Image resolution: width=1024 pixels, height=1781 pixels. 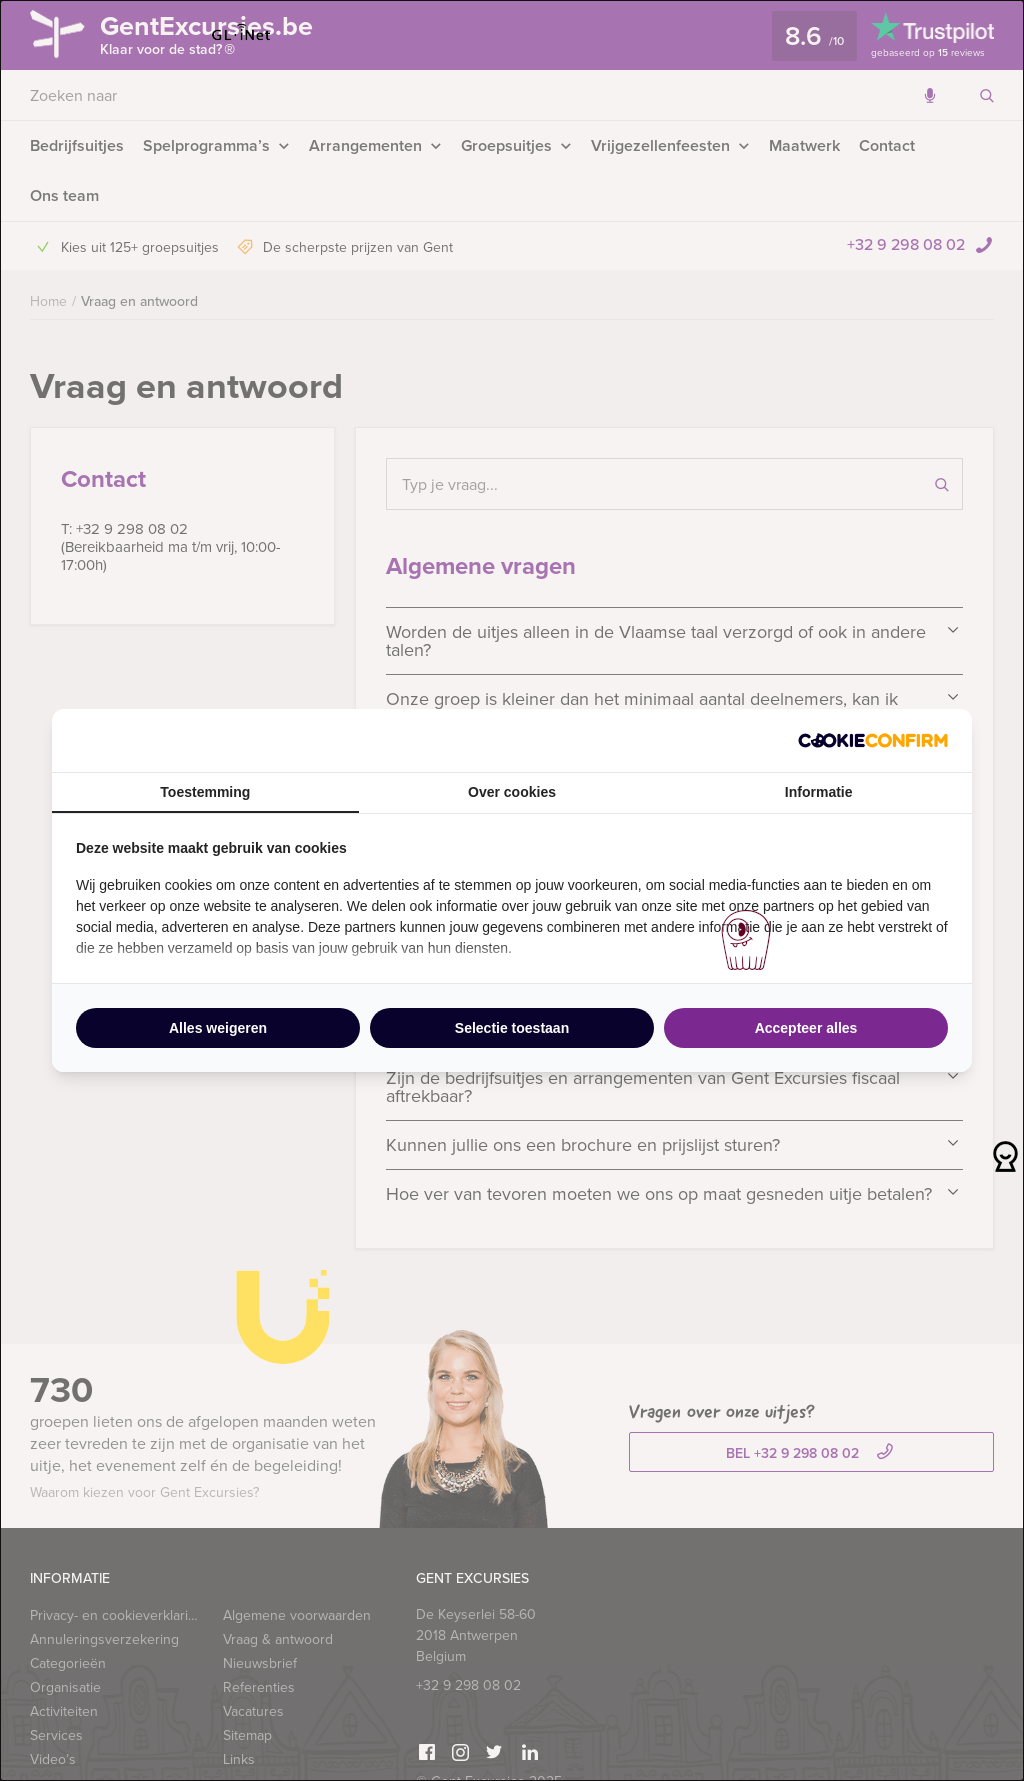 What do you see at coordinates (746, 940) in the screenshot?
I see `ScyllaDB logo` at bounding box center [746, 940].